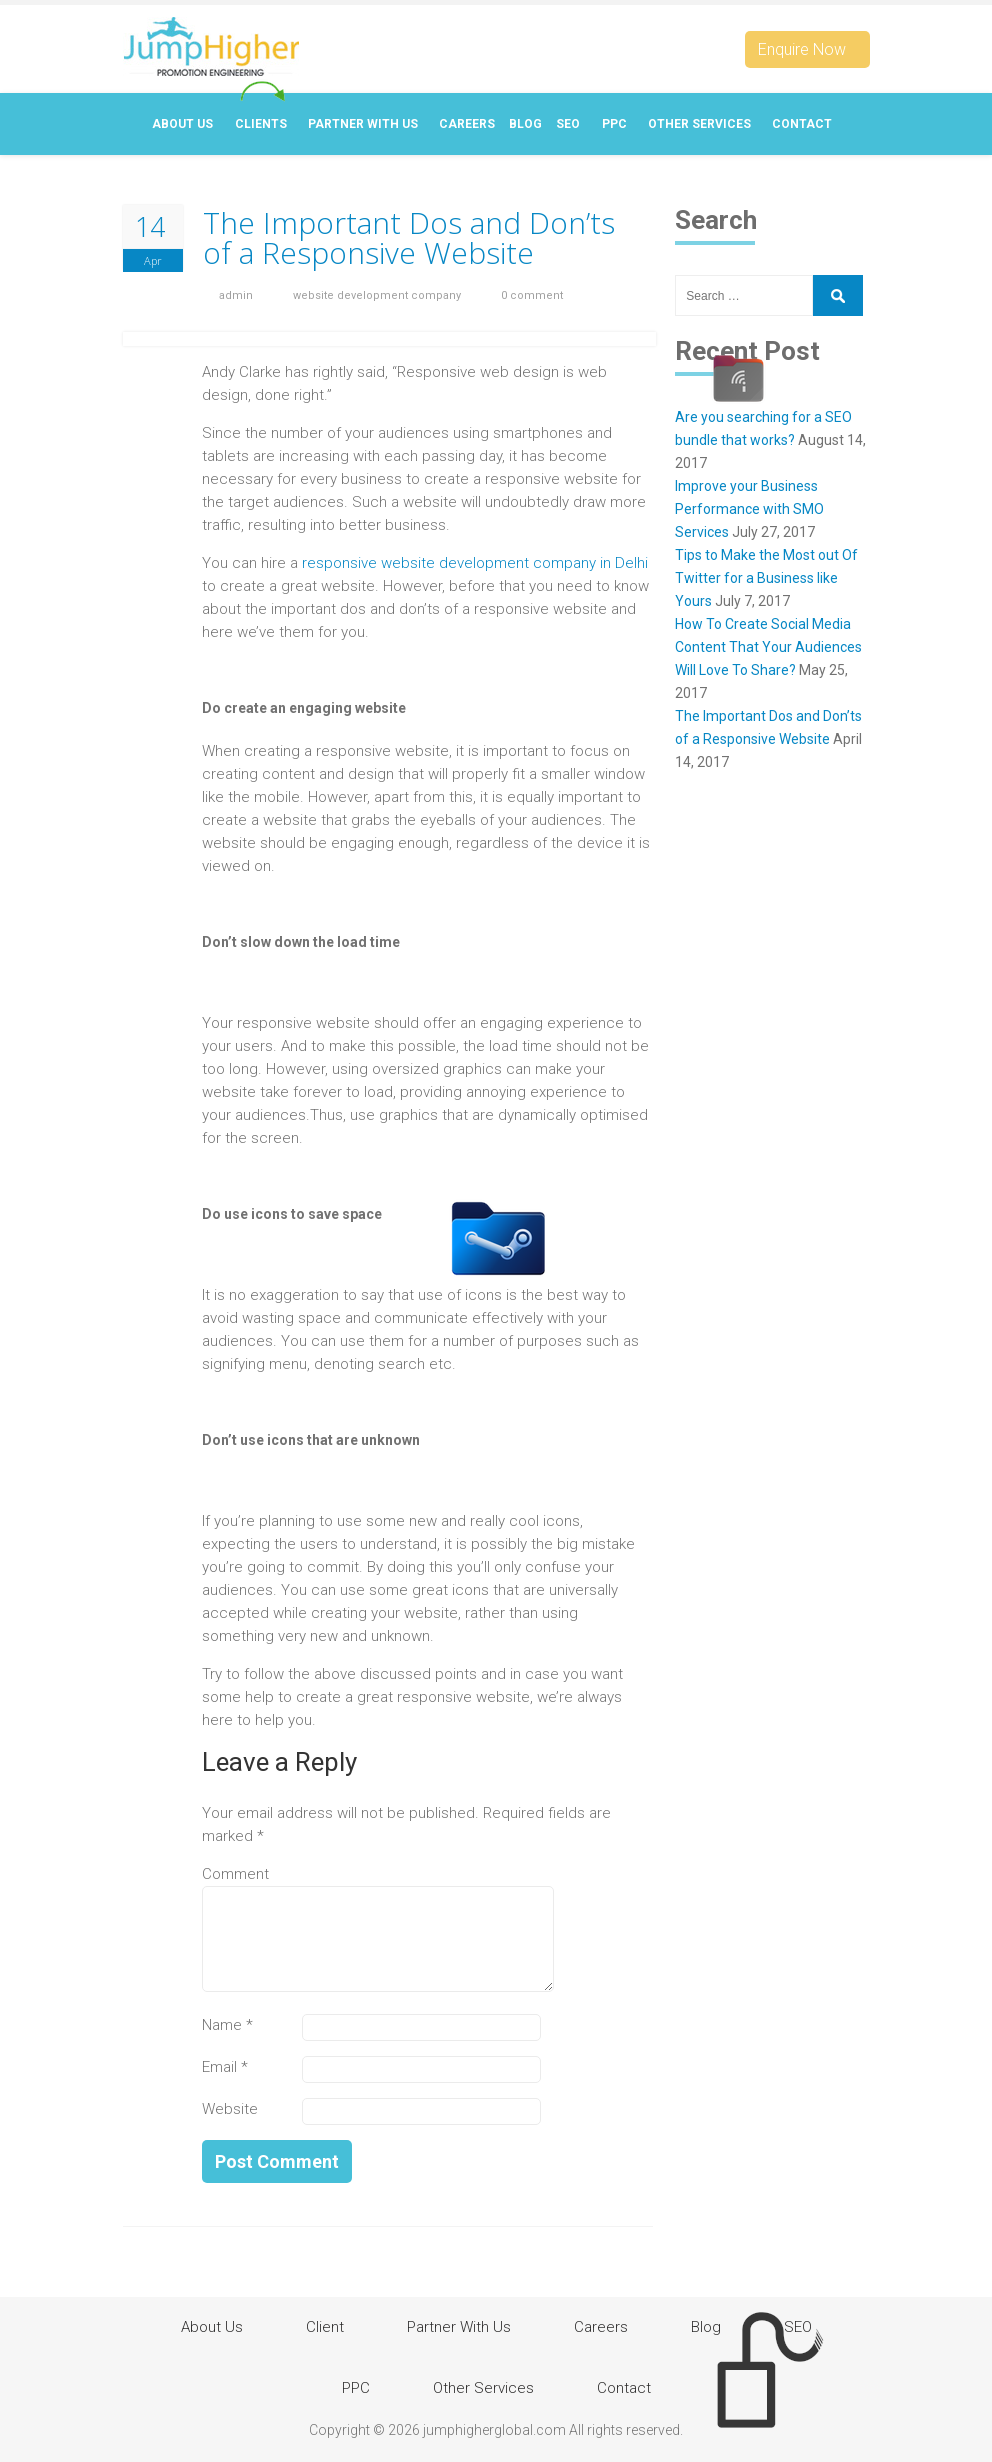 This screenshot has width=992, height=2462. What do you see at coordinates (498, 1241) in the screenshot?
I see `open your Steam games folder` at bounding box center [498, 1241].